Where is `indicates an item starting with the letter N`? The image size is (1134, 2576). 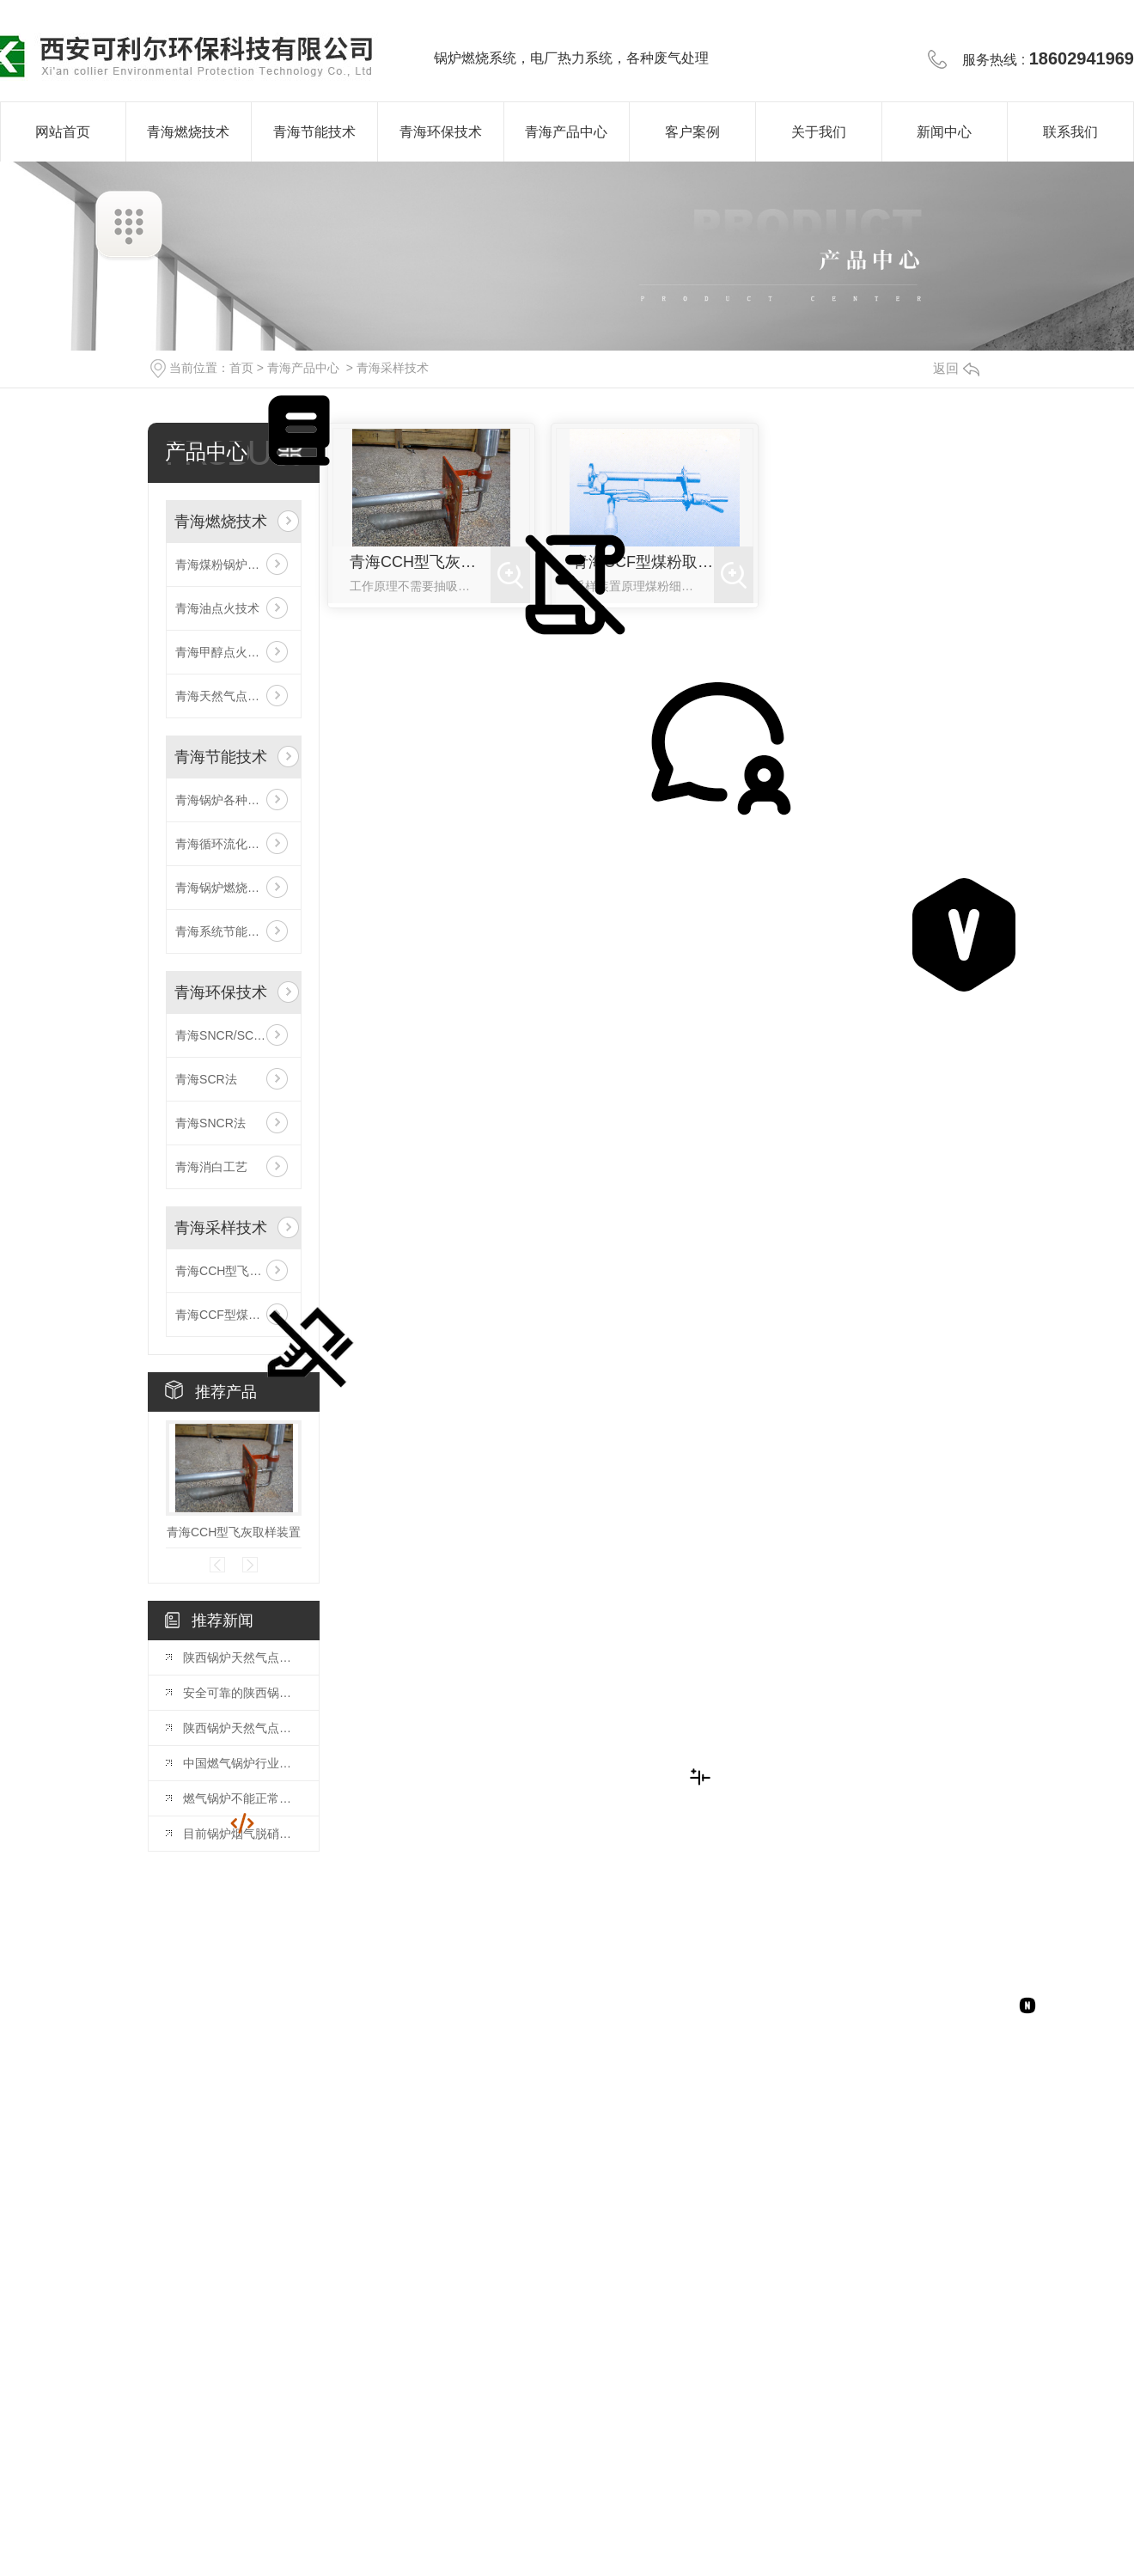
indicates an item starting with the letter N is located at coordinates (1027, 2005).